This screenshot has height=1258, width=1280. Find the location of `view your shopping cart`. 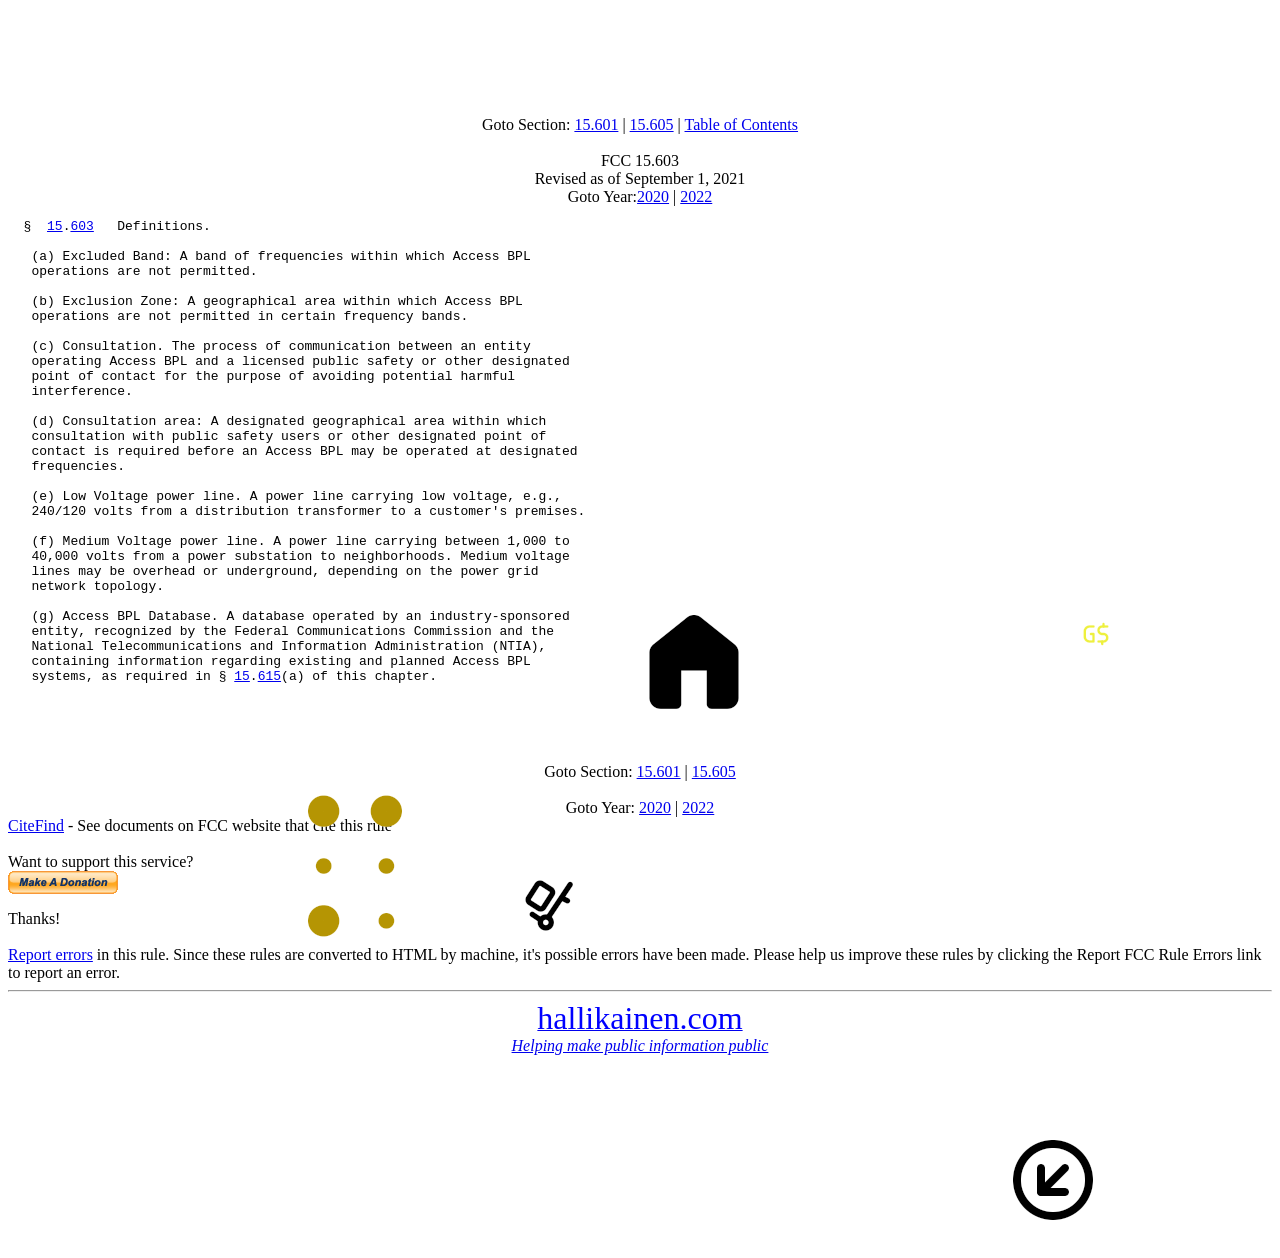

view your shopping cart is located at coordinates (548, 903).